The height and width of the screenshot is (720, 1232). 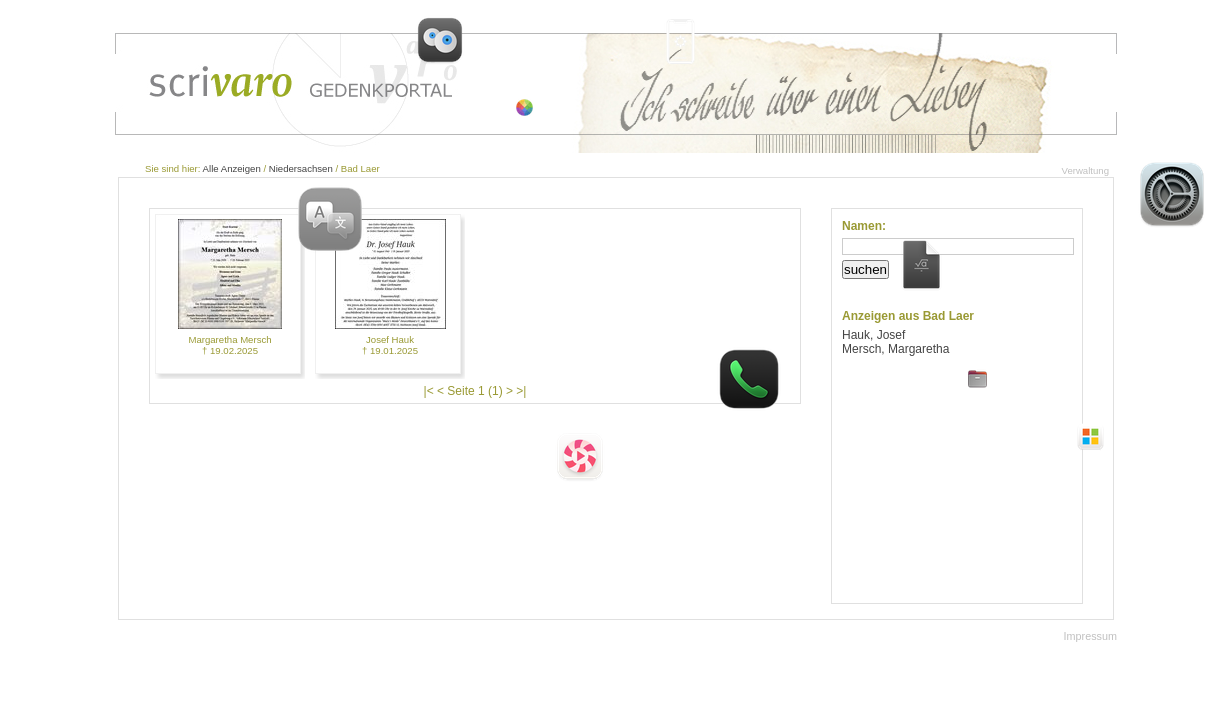 I want to click on opendocument formula template file, so click(x=921, y=265).